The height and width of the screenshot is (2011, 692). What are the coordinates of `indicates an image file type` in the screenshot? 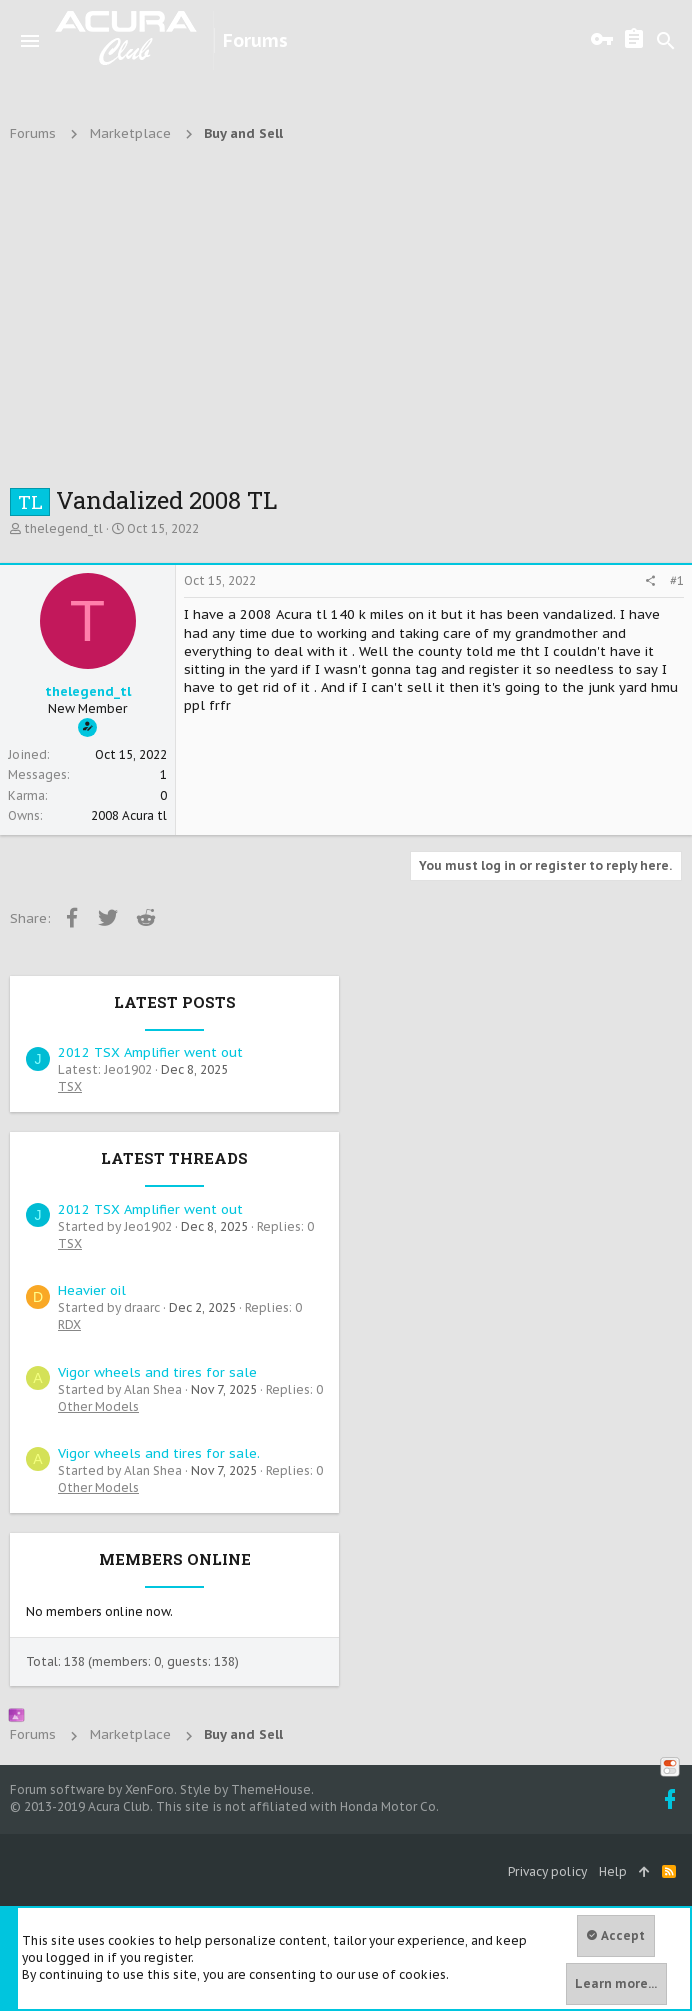 It's located at (16, 1714).